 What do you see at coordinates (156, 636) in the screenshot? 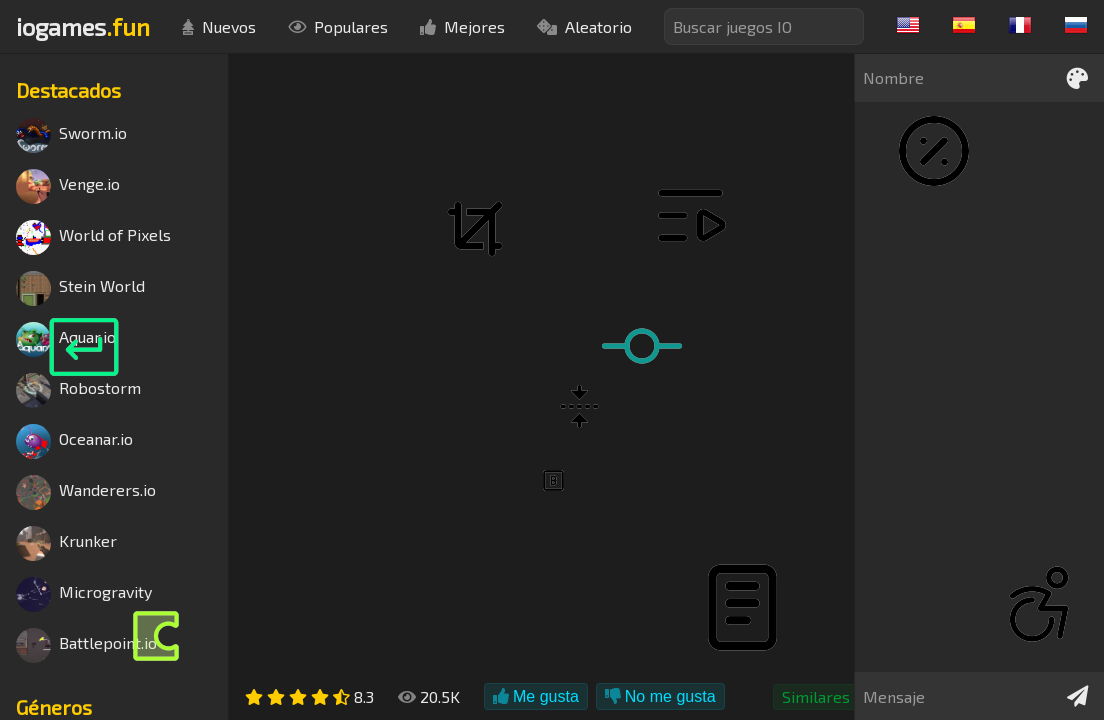
I see `open coda document app` at bounding box center [156, 636].